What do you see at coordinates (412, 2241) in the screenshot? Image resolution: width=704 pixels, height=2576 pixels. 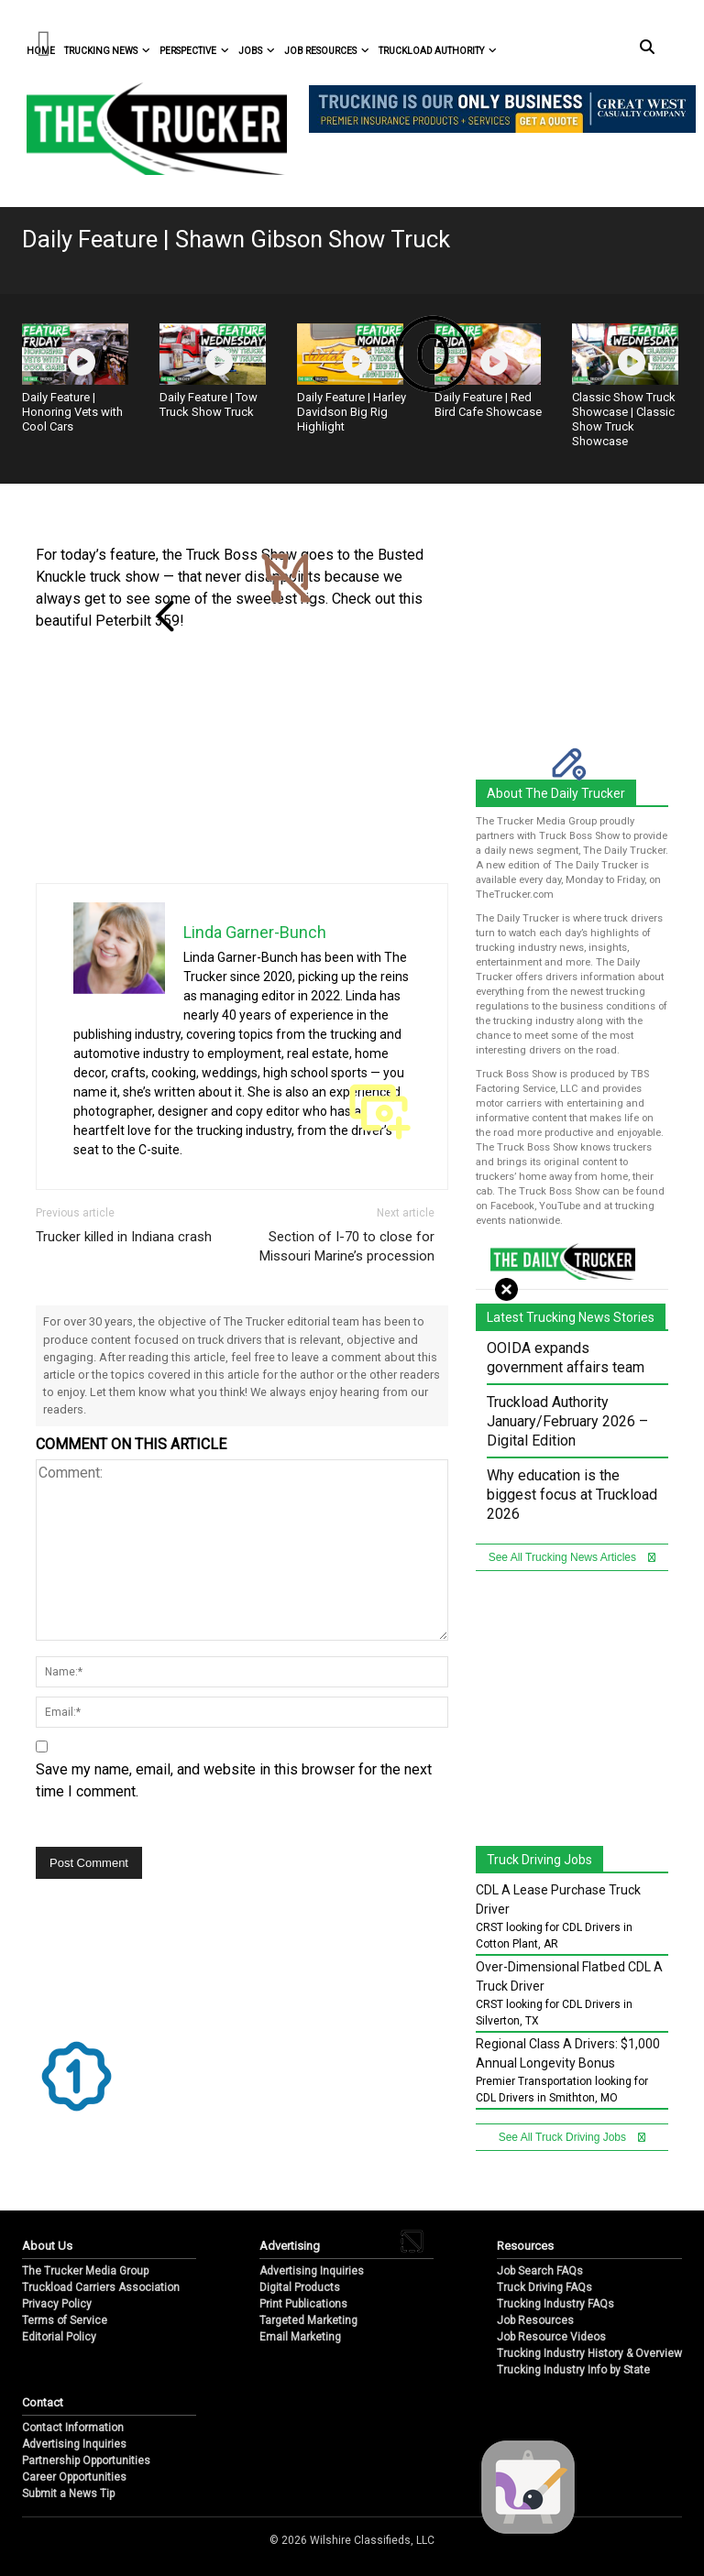 I see `invert current selection` at bounding box center [412, 2241].